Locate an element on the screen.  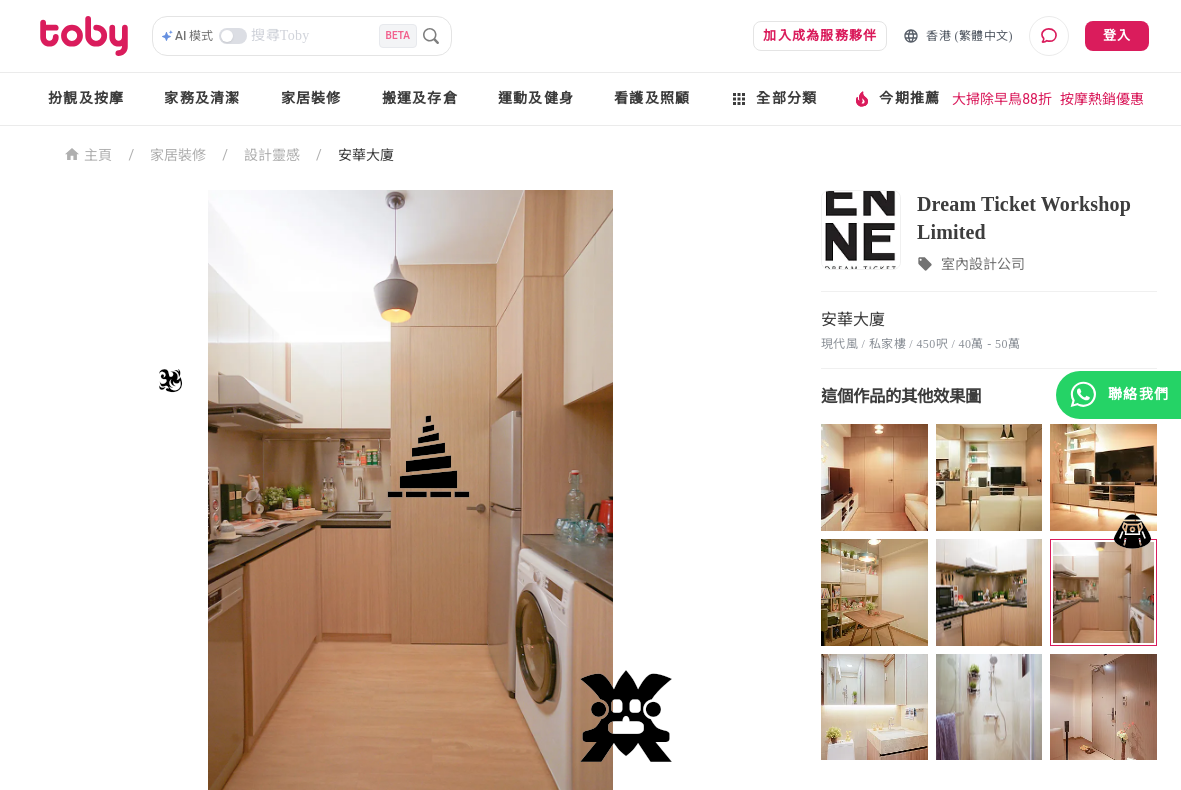
view space mission or spacecraft content is located at coordinates (1132, 531).